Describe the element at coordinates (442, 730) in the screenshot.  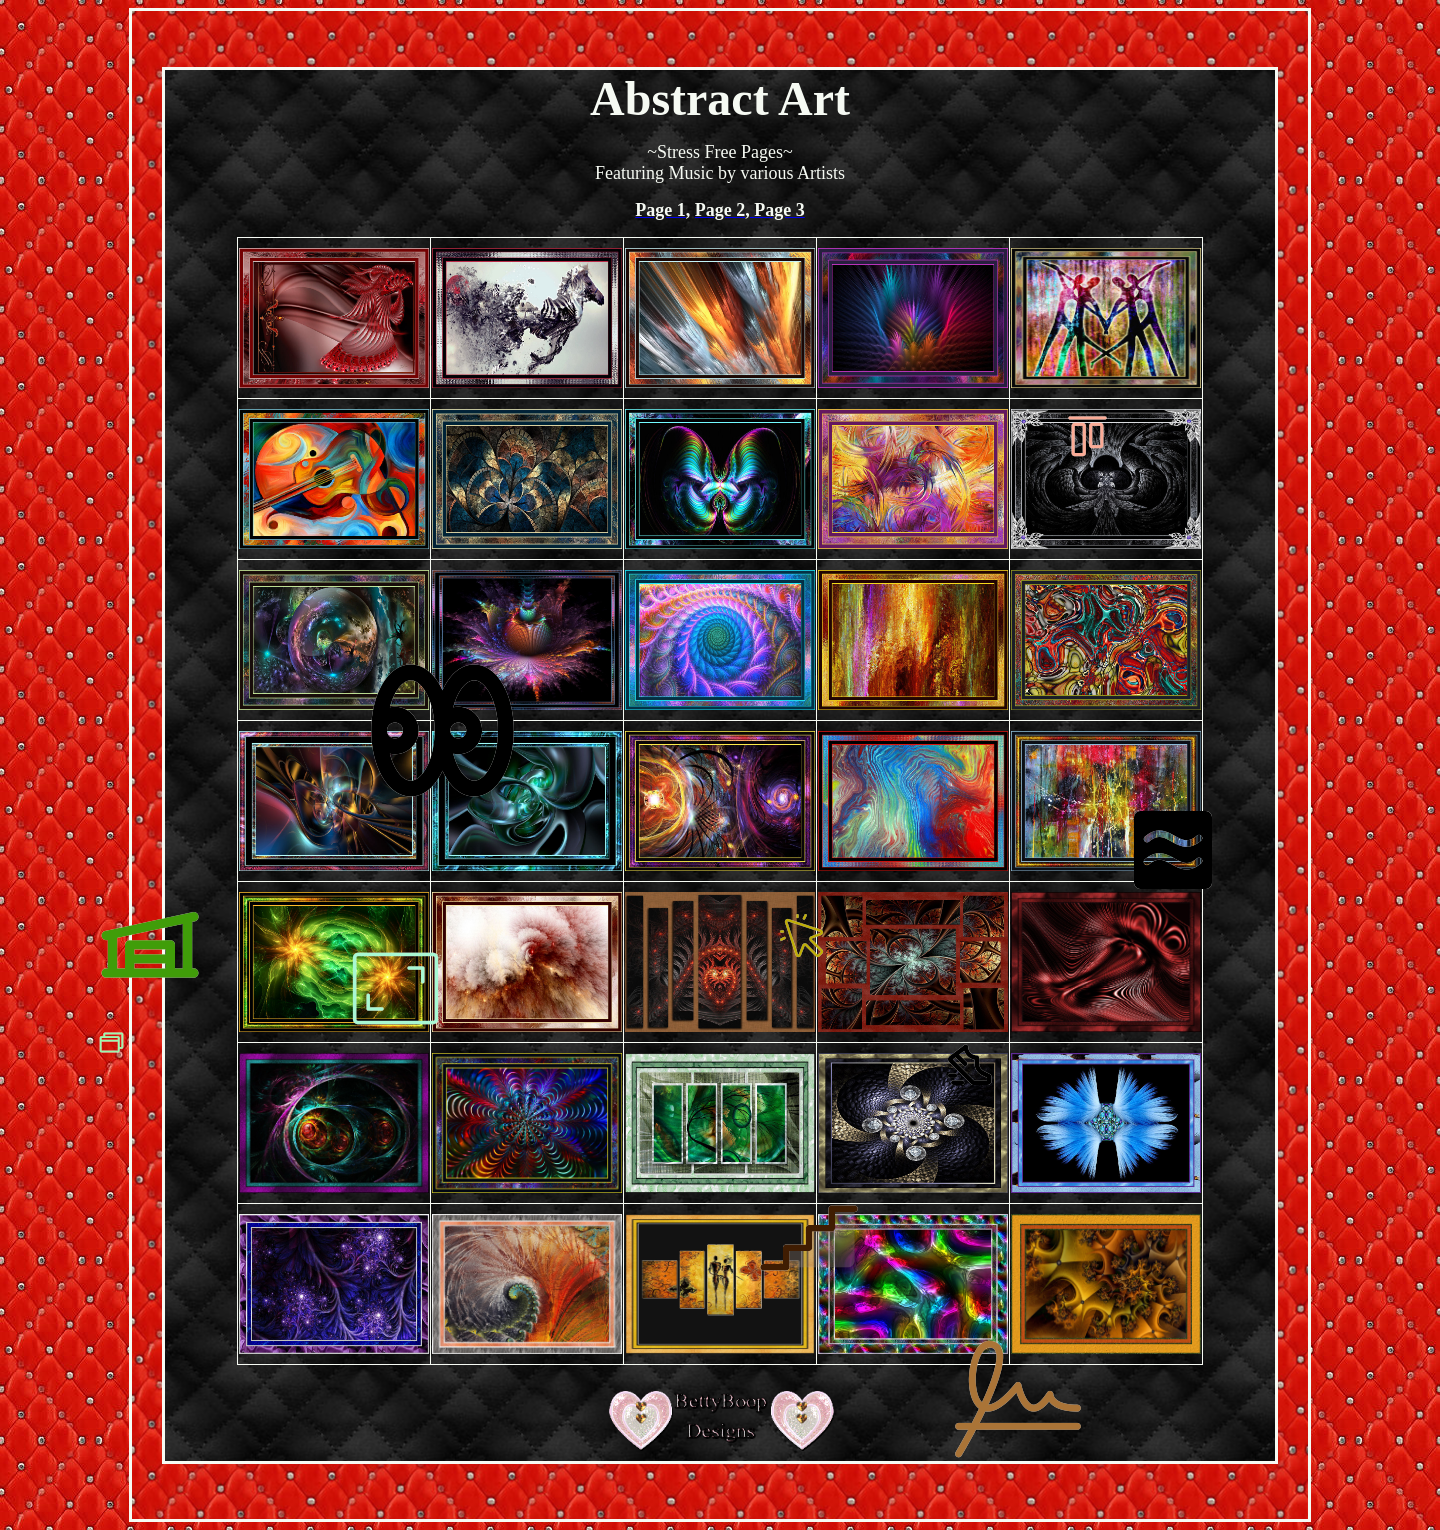
I see `mark content as viewed or seen` at that location.